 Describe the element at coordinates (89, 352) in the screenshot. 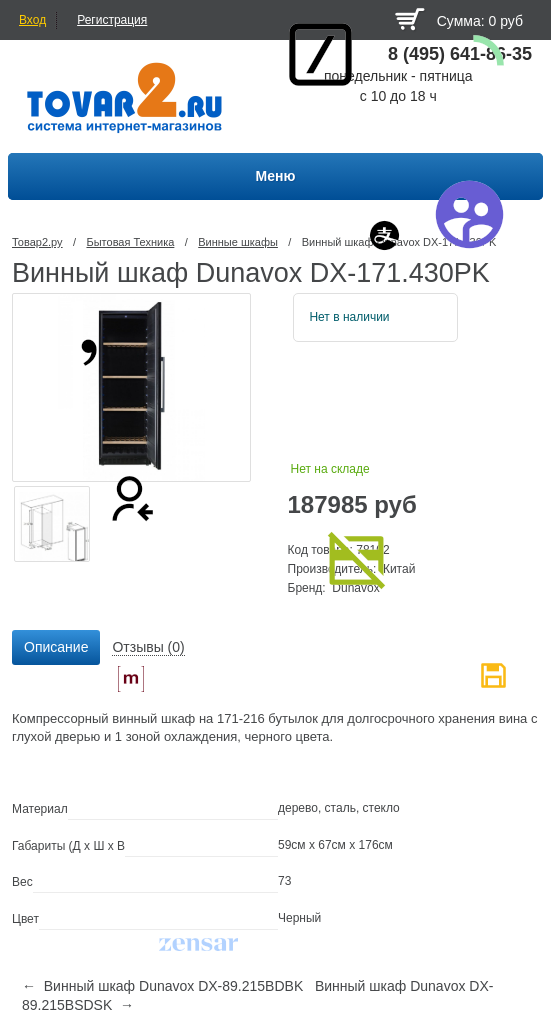

I see `insert a closing quotation mark` at that location.